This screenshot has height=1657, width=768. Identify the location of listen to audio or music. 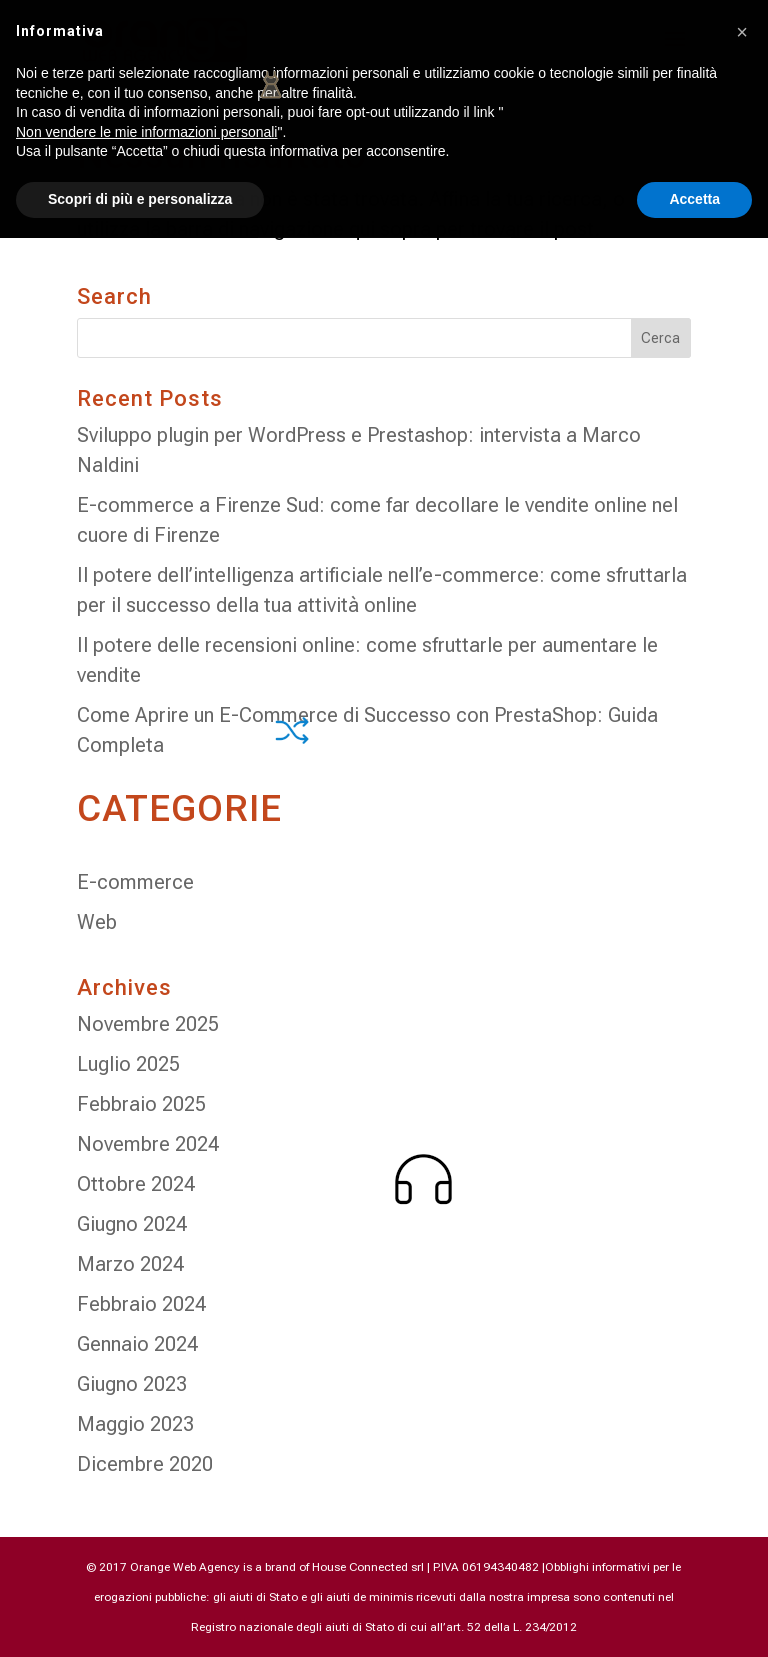
(423, 1182).